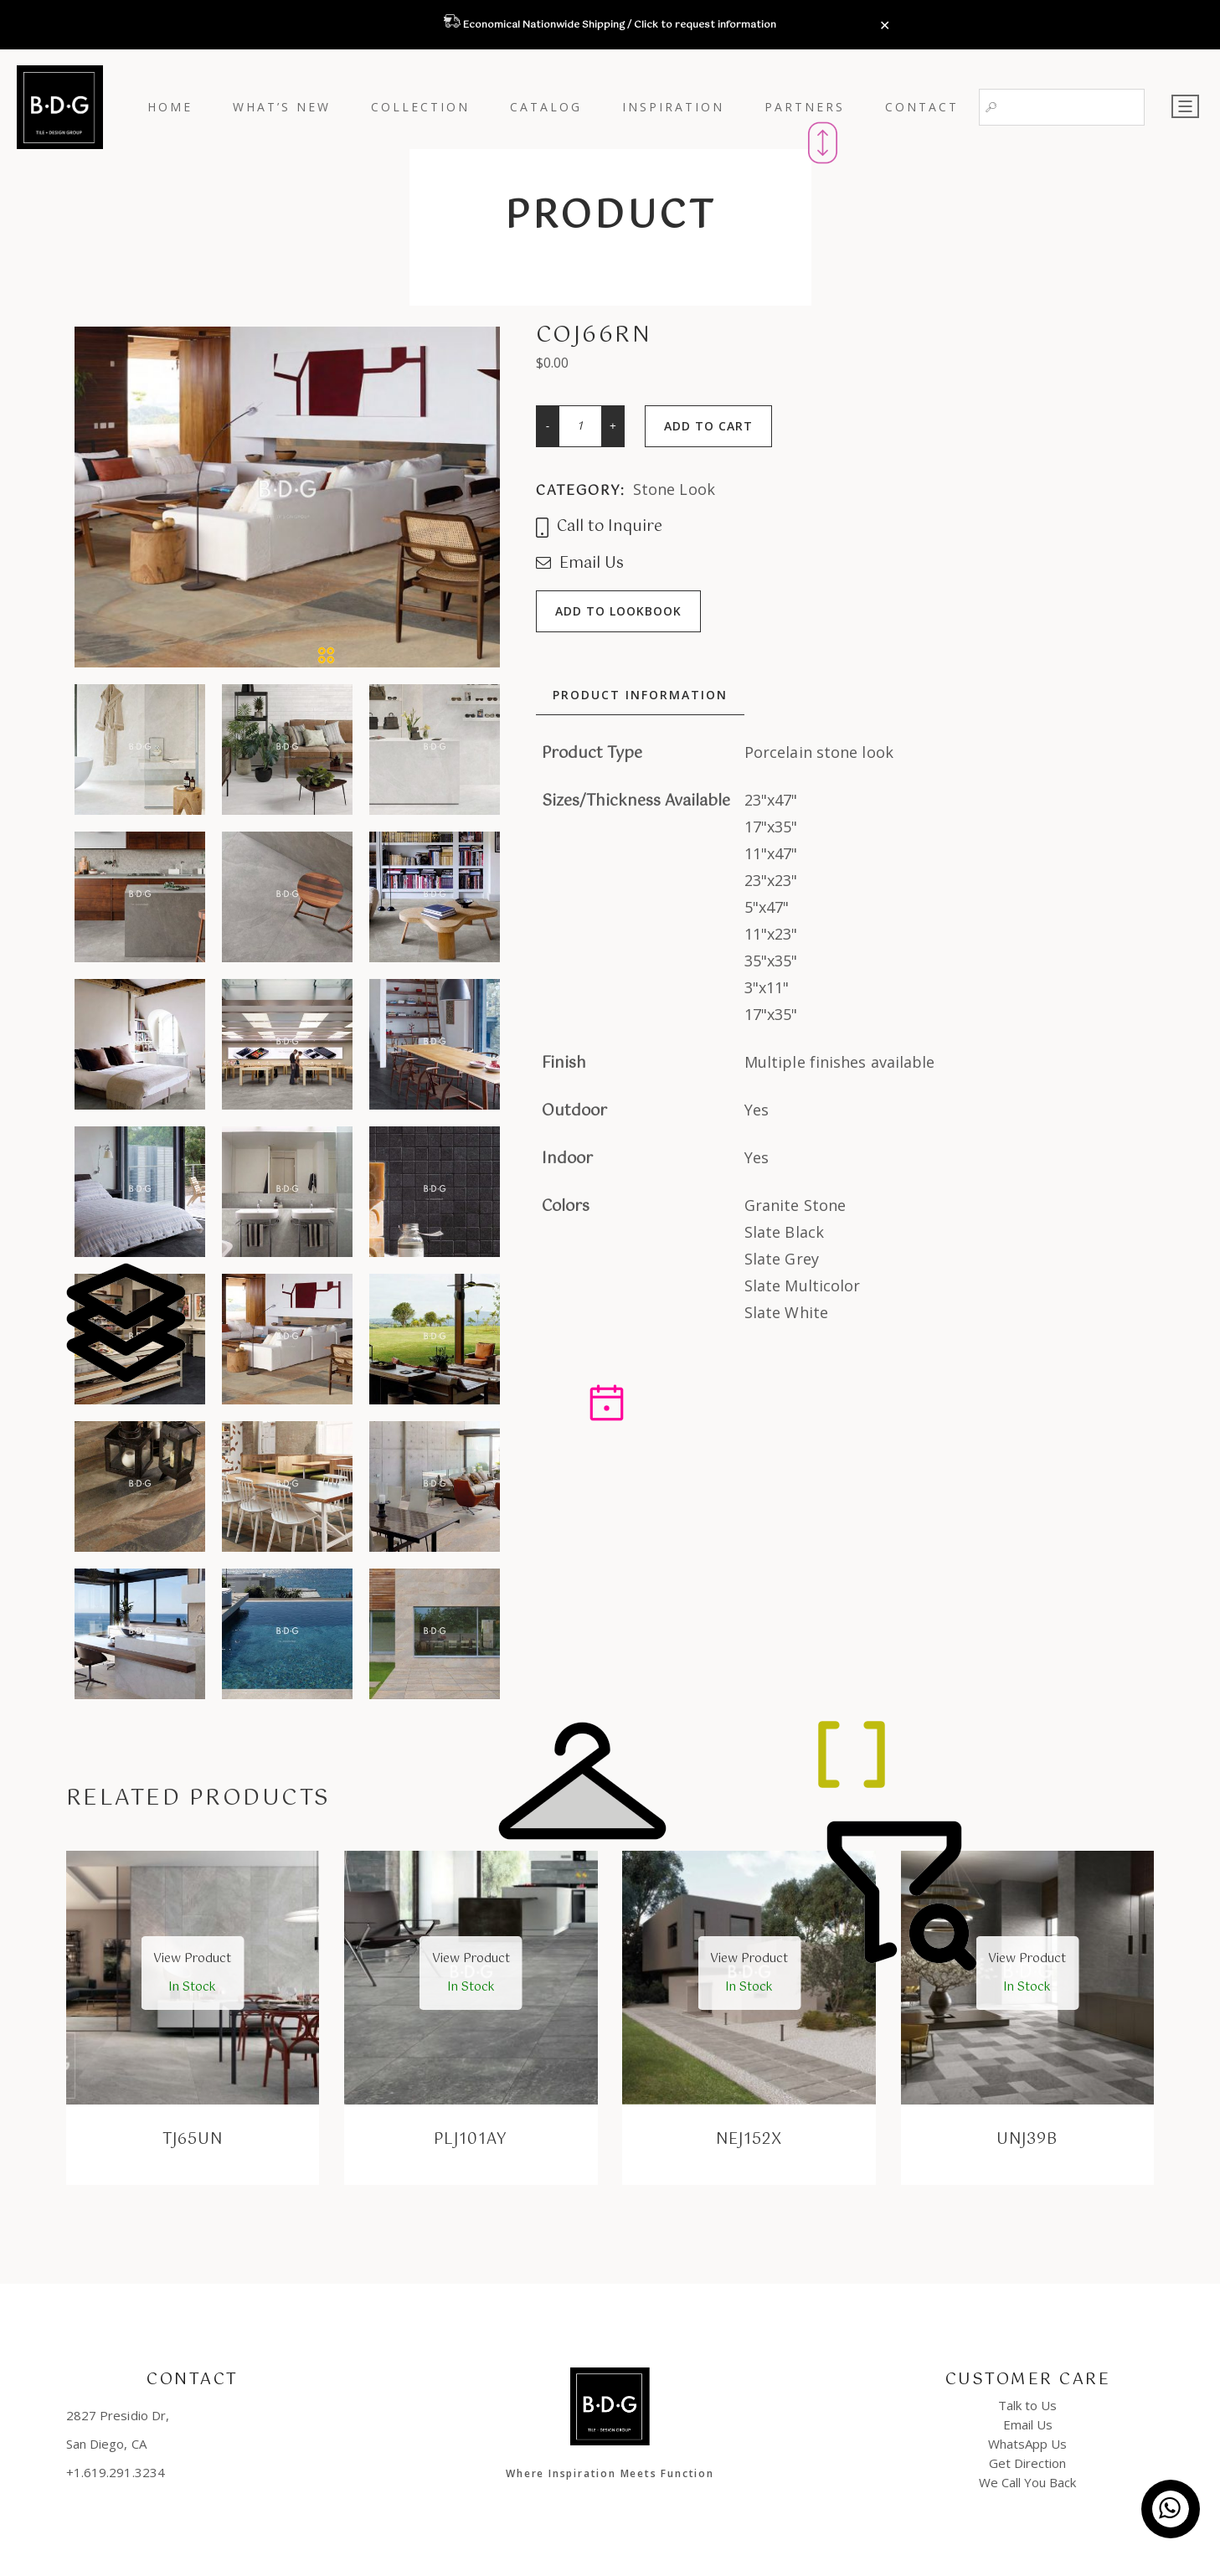 This screenshot has height=2576, width=1220. Describe the element at coordinates (606, 1404) in the screenshot. I see `indicates a calendar event or reminder` at that location.